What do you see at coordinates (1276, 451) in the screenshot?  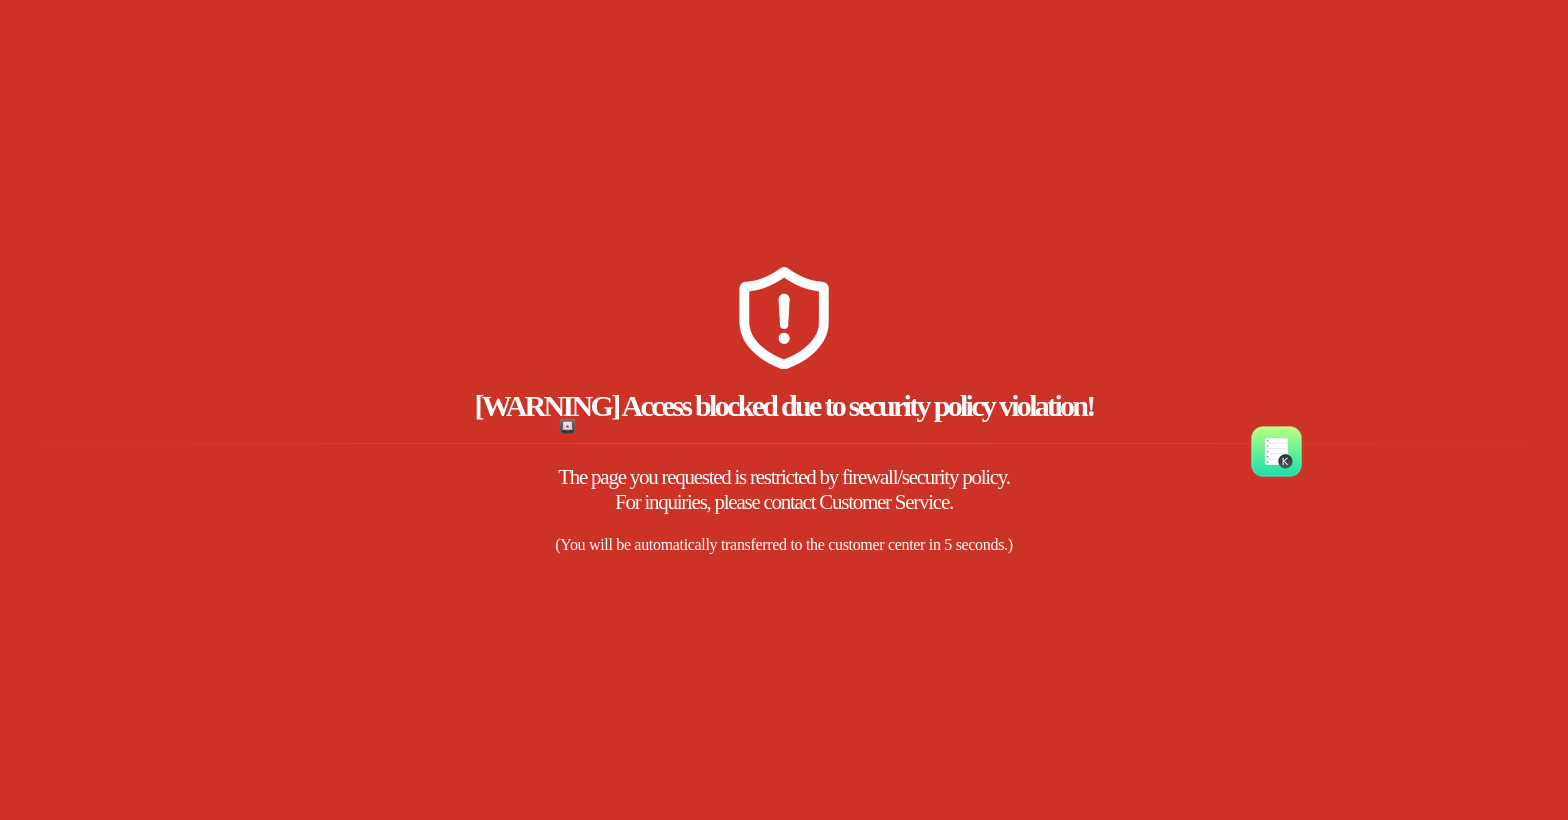 I see `view release notes and software updates` at bounding box center [1276, 451].